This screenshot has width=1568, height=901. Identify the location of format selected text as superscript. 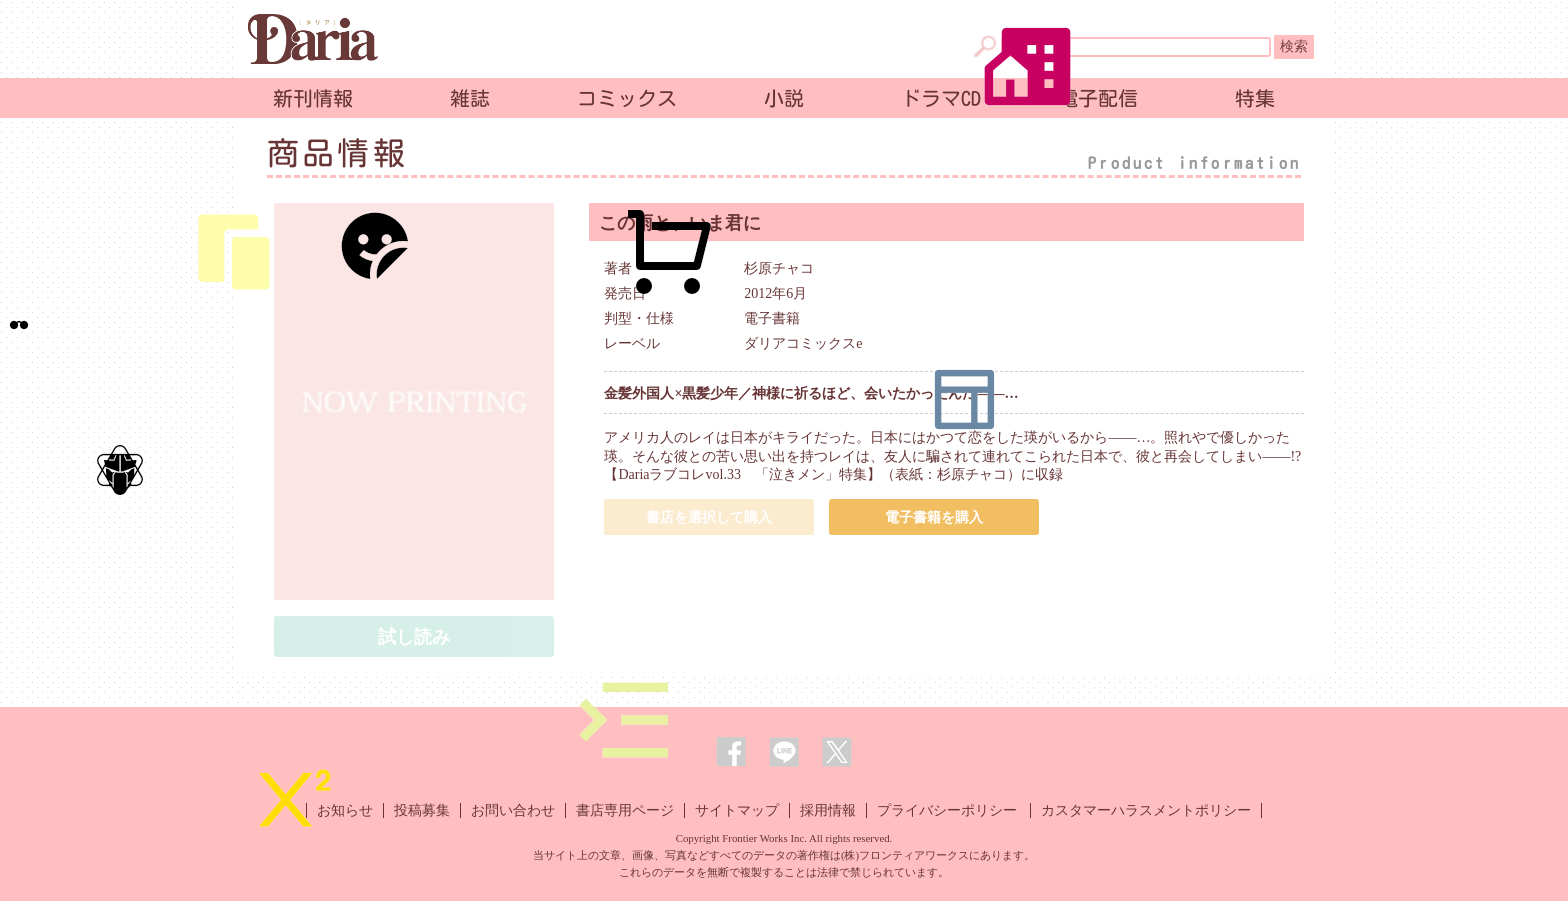
(291, 798).